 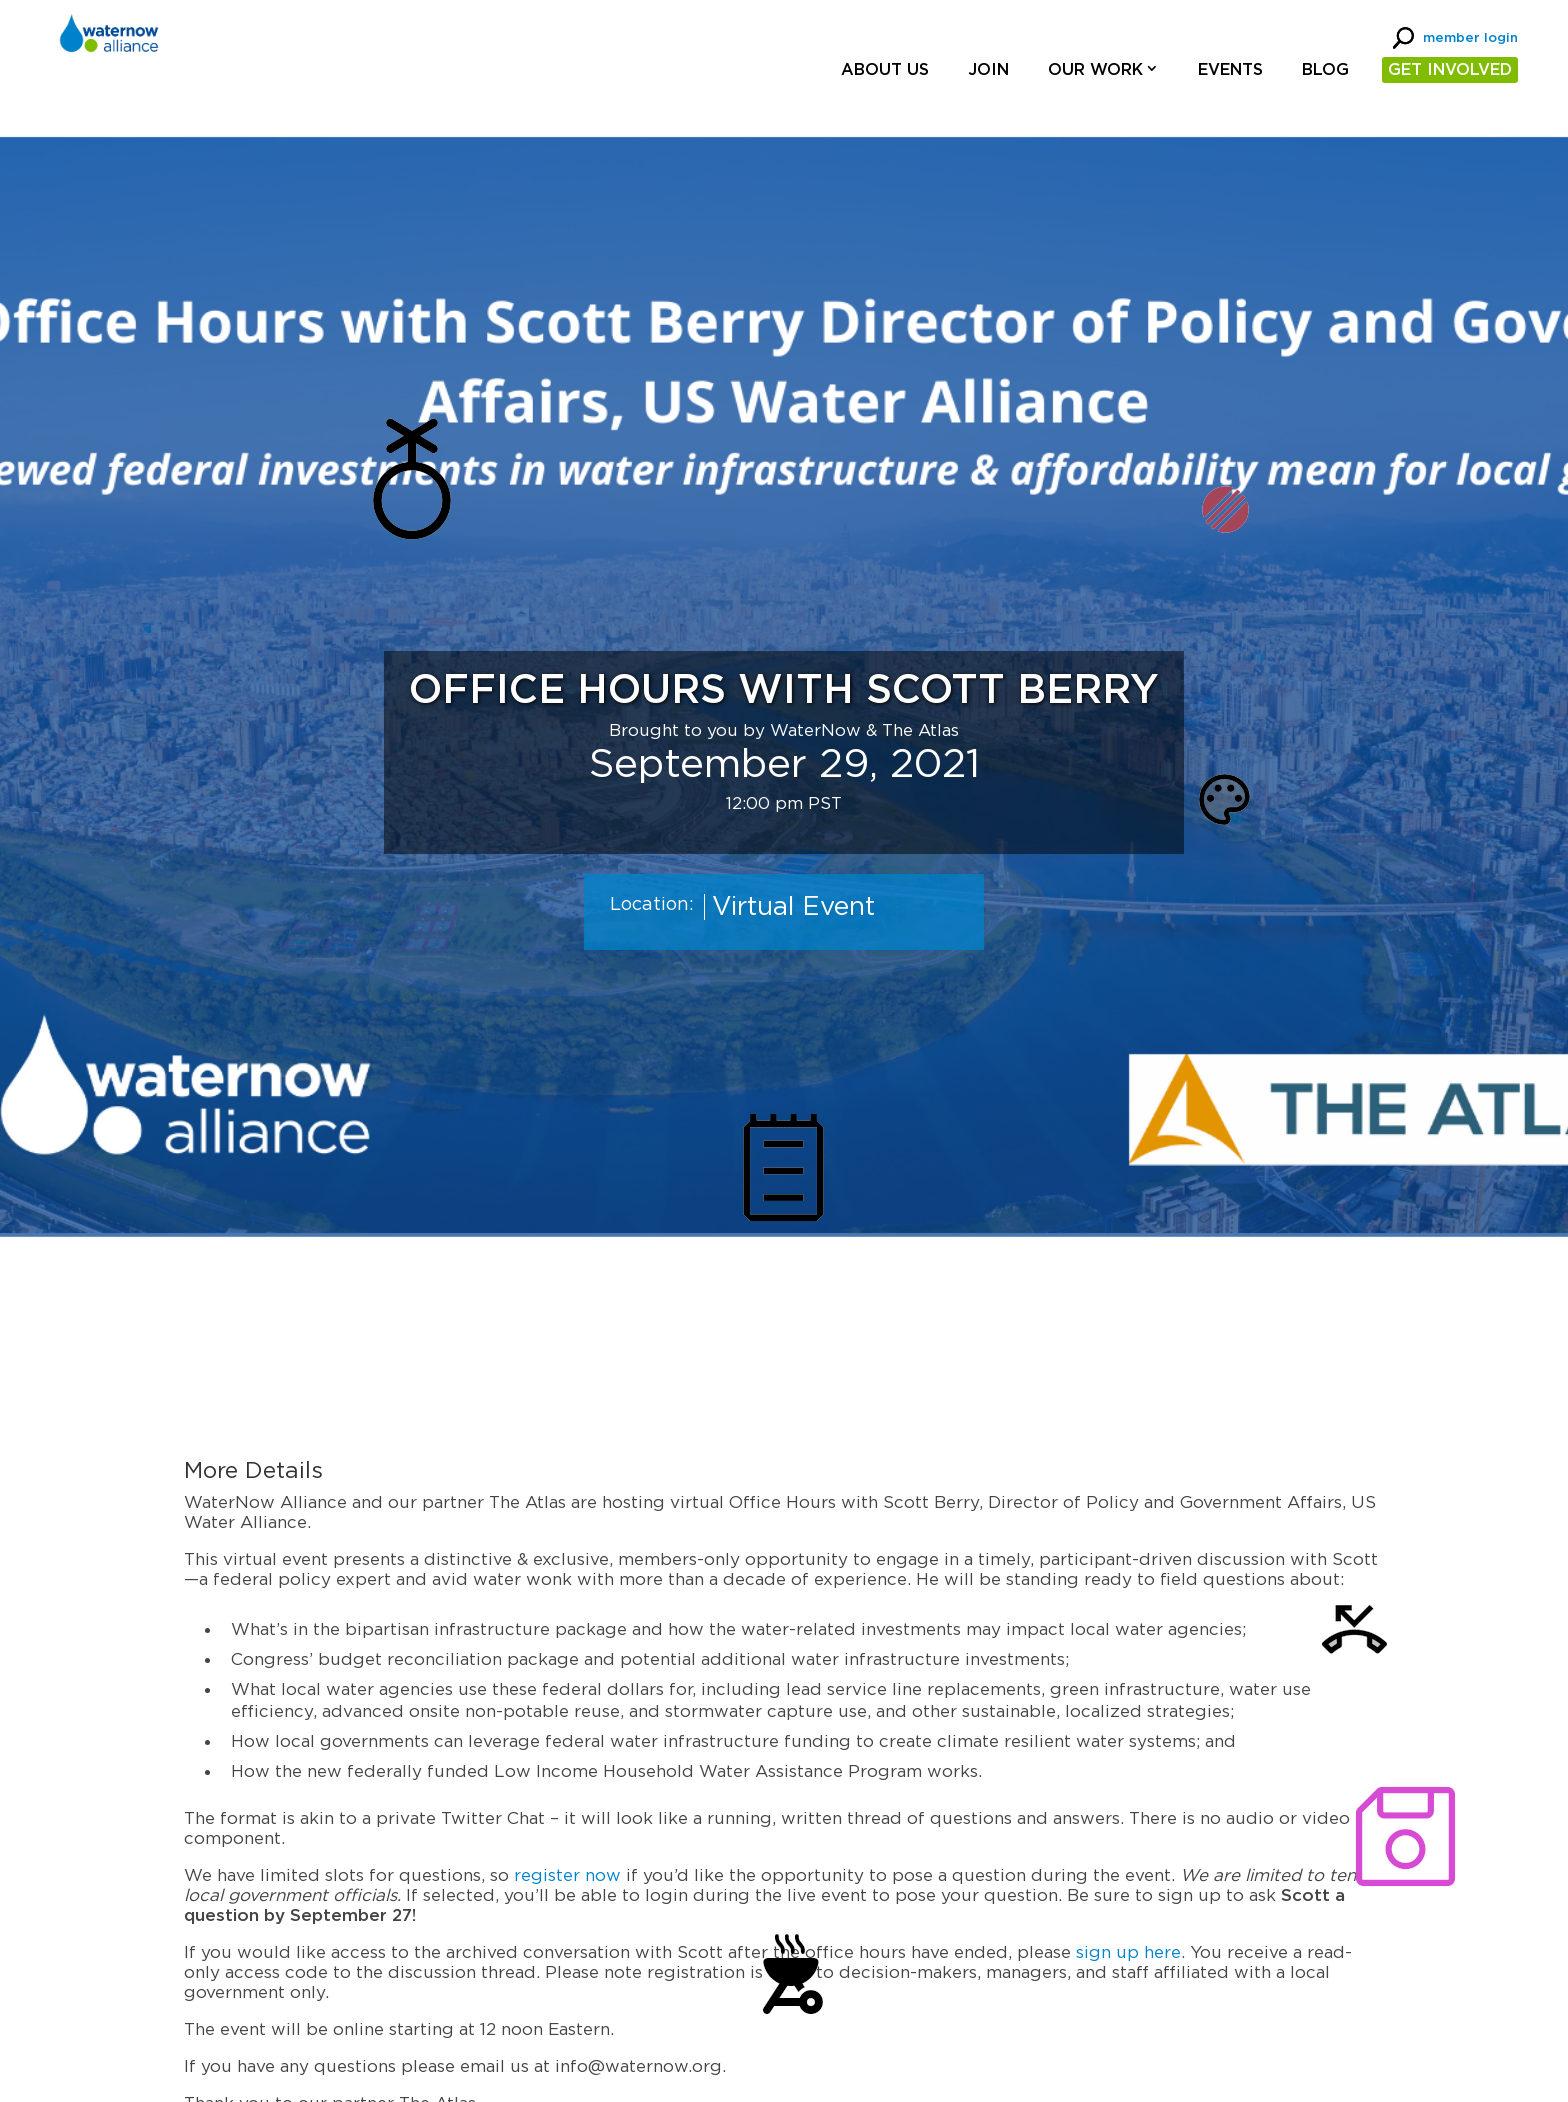 I want to click on access color or theme customization options, so click(x=1224, y=799).